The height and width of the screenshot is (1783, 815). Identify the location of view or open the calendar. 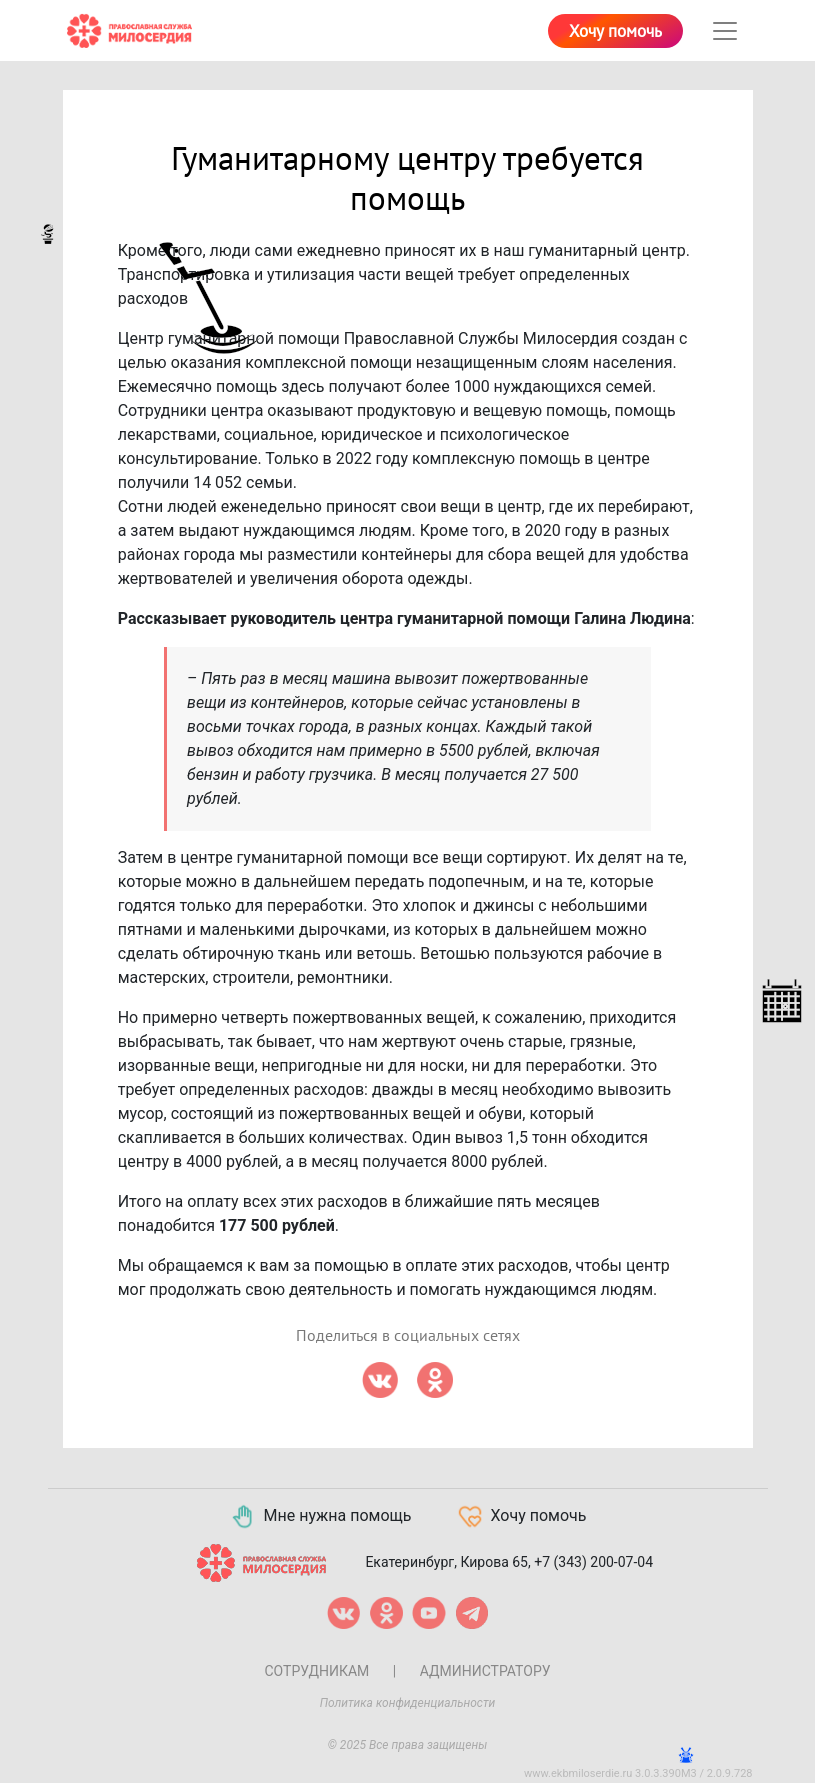
(782, 1003).